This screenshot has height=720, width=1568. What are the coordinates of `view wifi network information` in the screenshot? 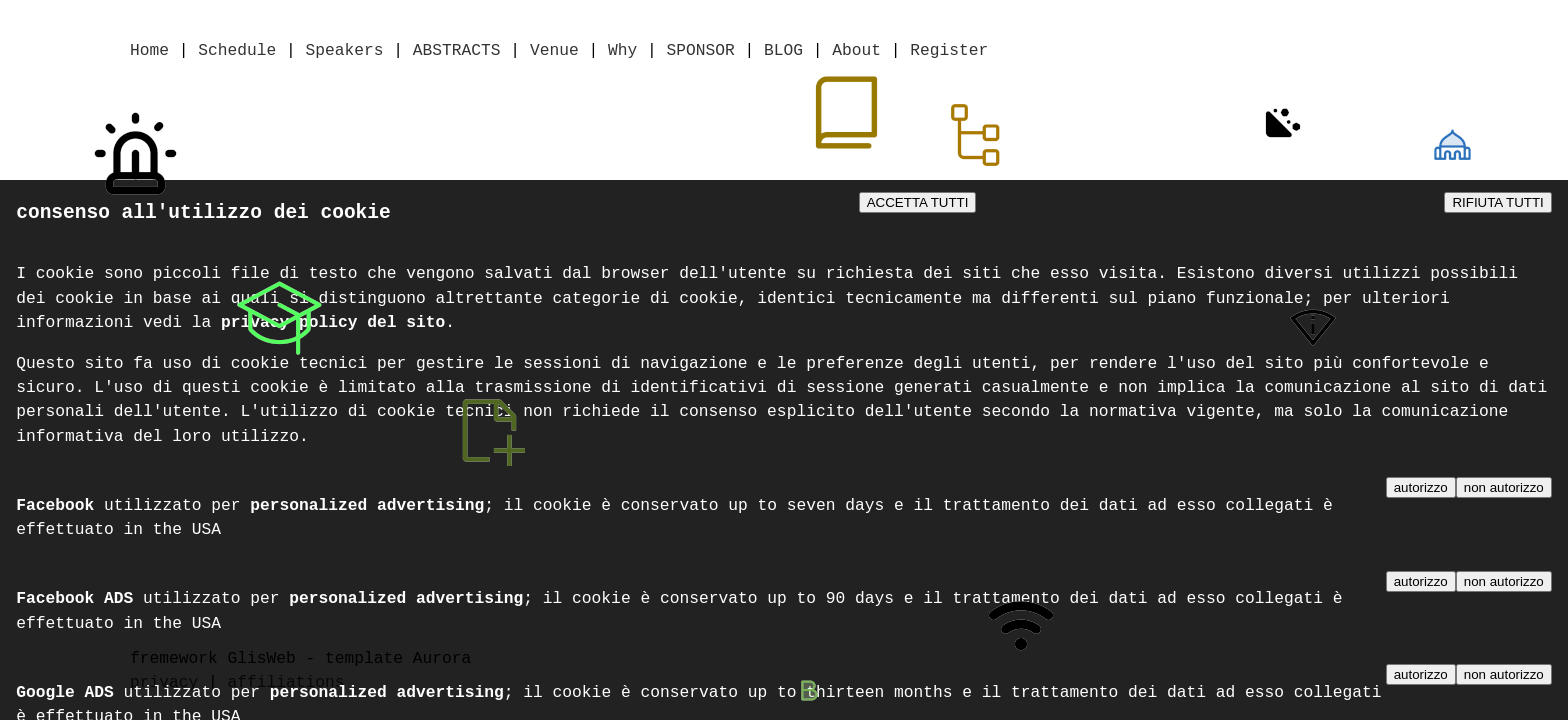 It's located at (1313, 327).